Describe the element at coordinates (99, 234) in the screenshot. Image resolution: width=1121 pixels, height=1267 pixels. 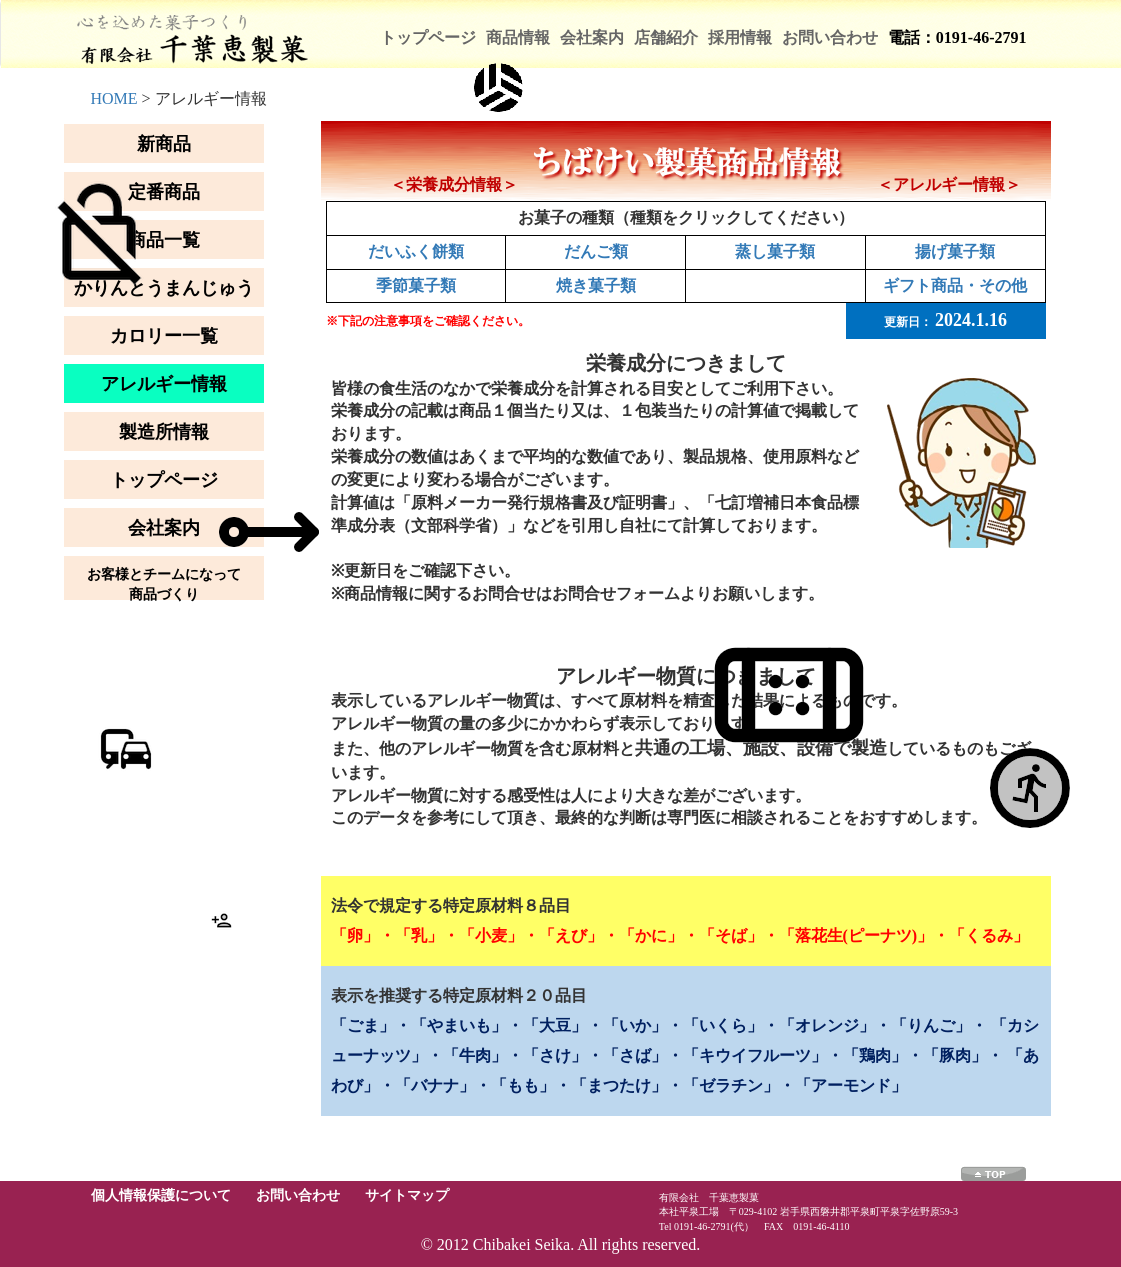
I see `indicates an unencrypted or insecure connection` at that location.